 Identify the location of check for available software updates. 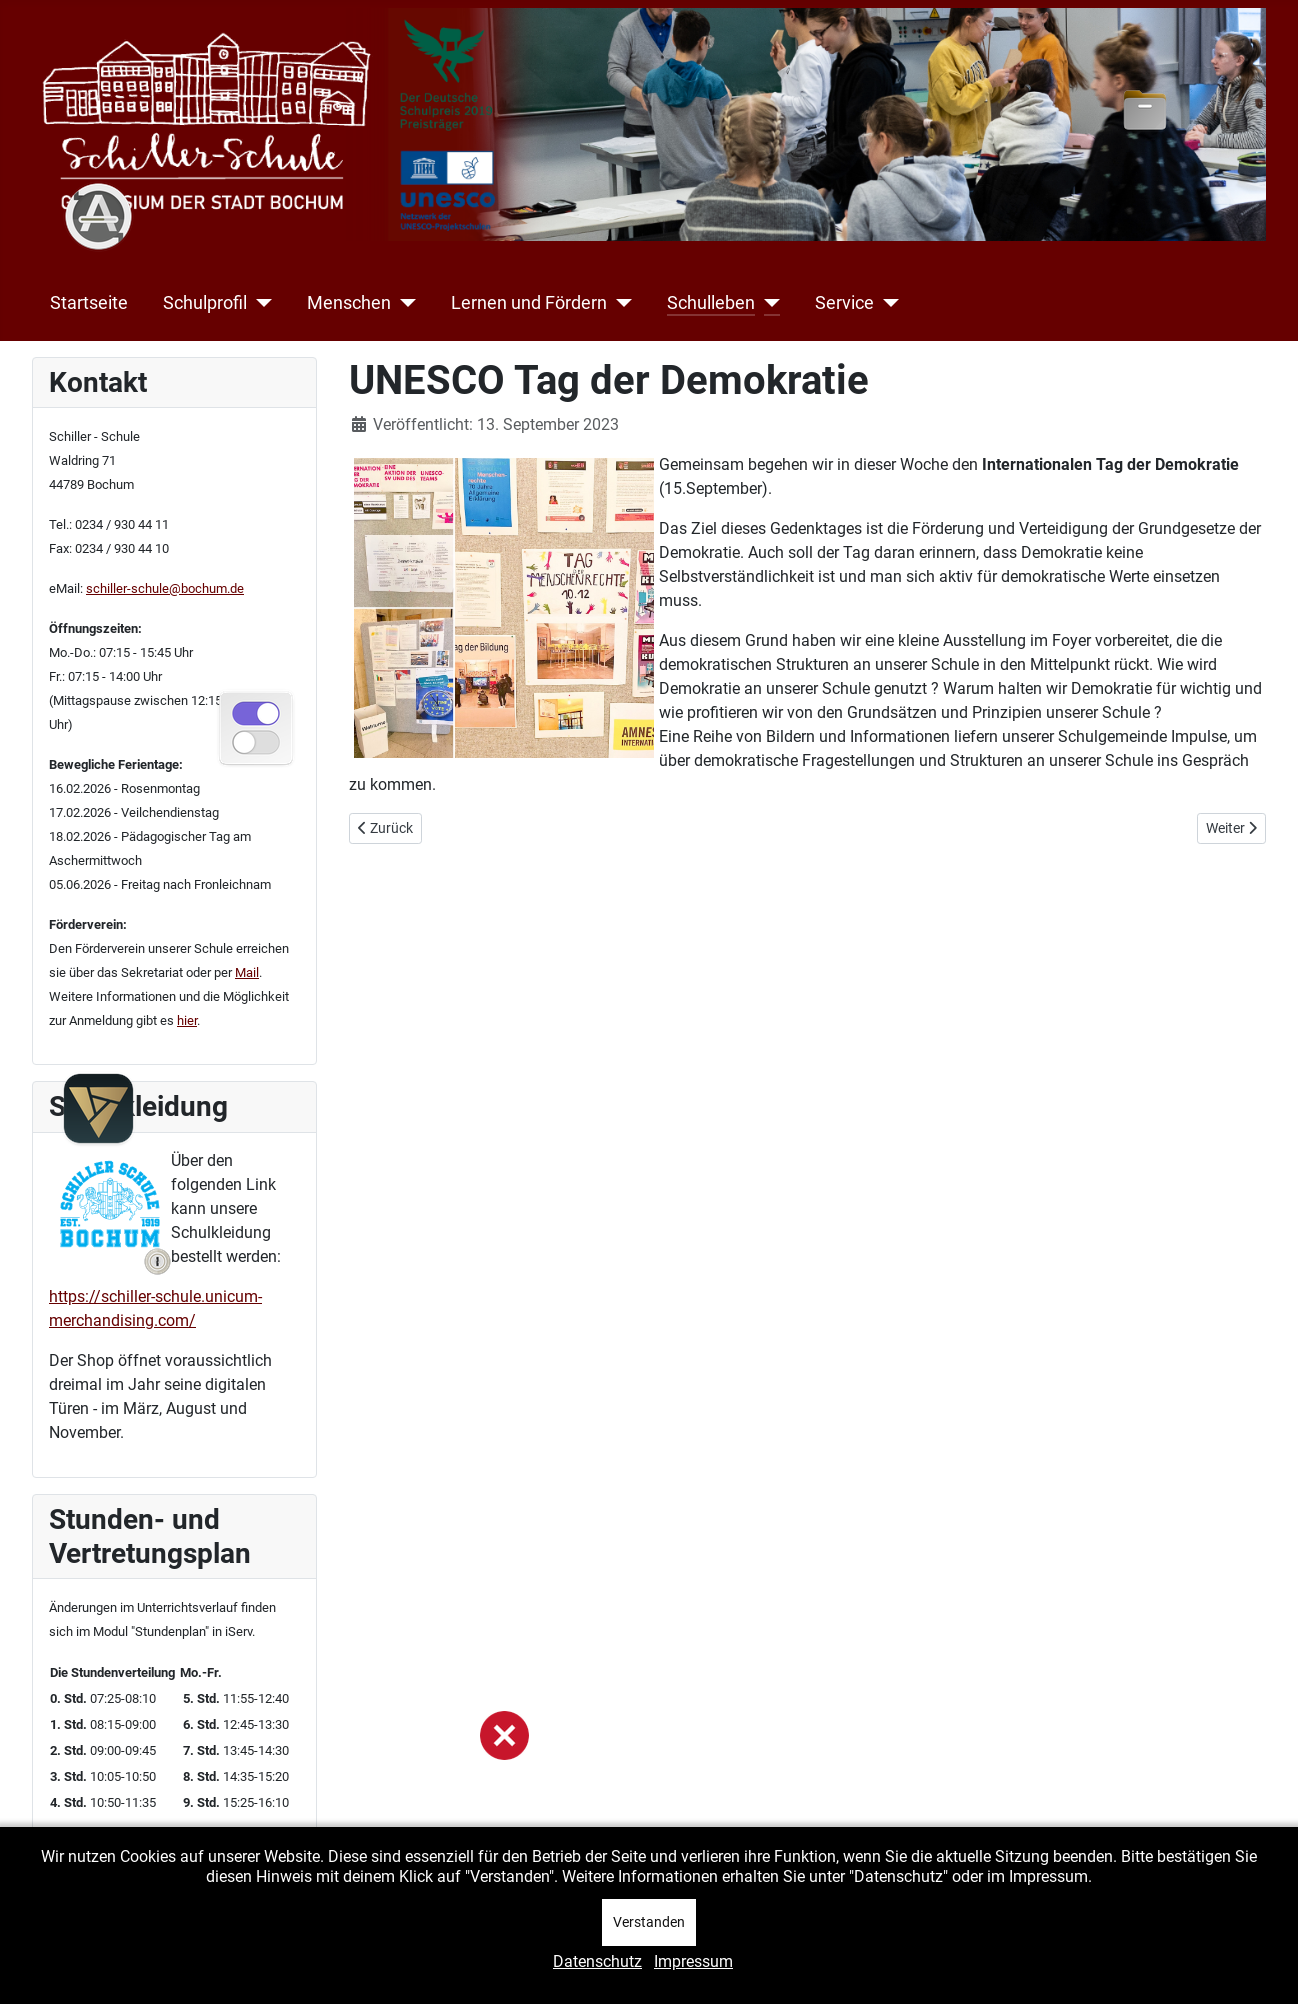
(98, 216).